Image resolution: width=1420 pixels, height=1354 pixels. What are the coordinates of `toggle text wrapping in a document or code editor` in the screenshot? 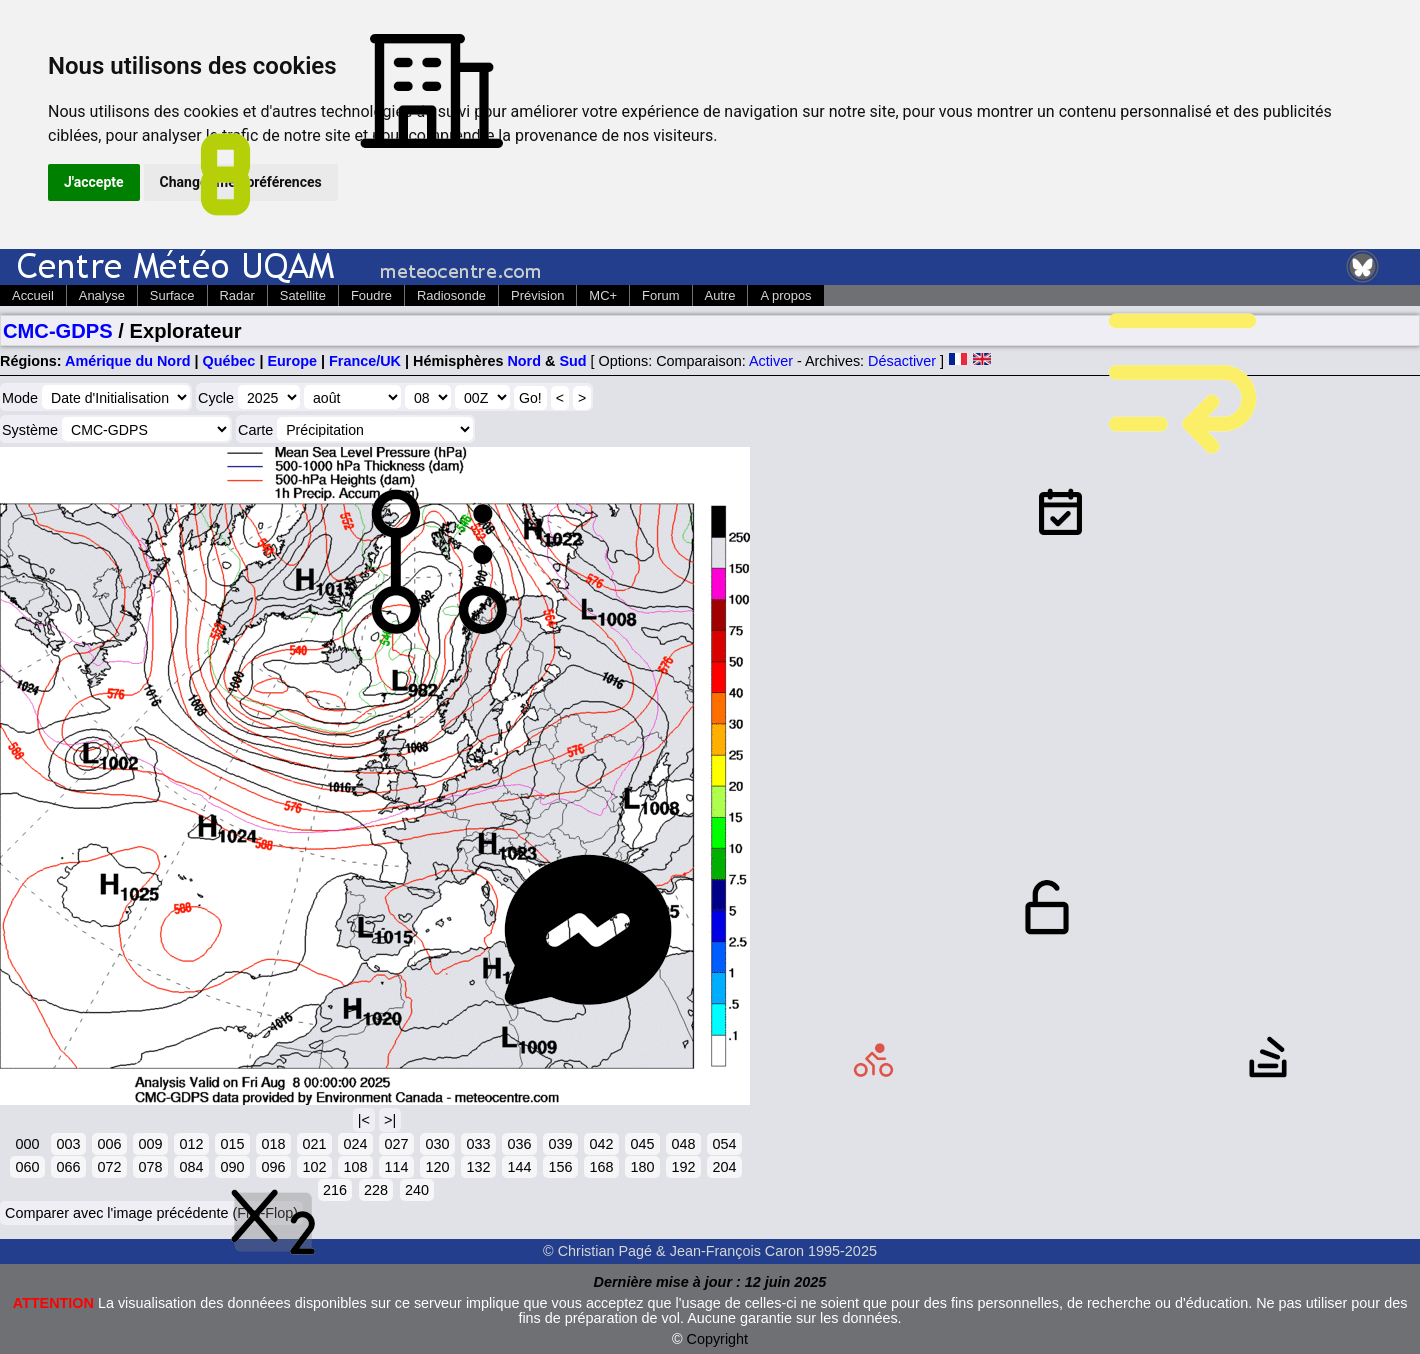 It's located at (1182, 372).